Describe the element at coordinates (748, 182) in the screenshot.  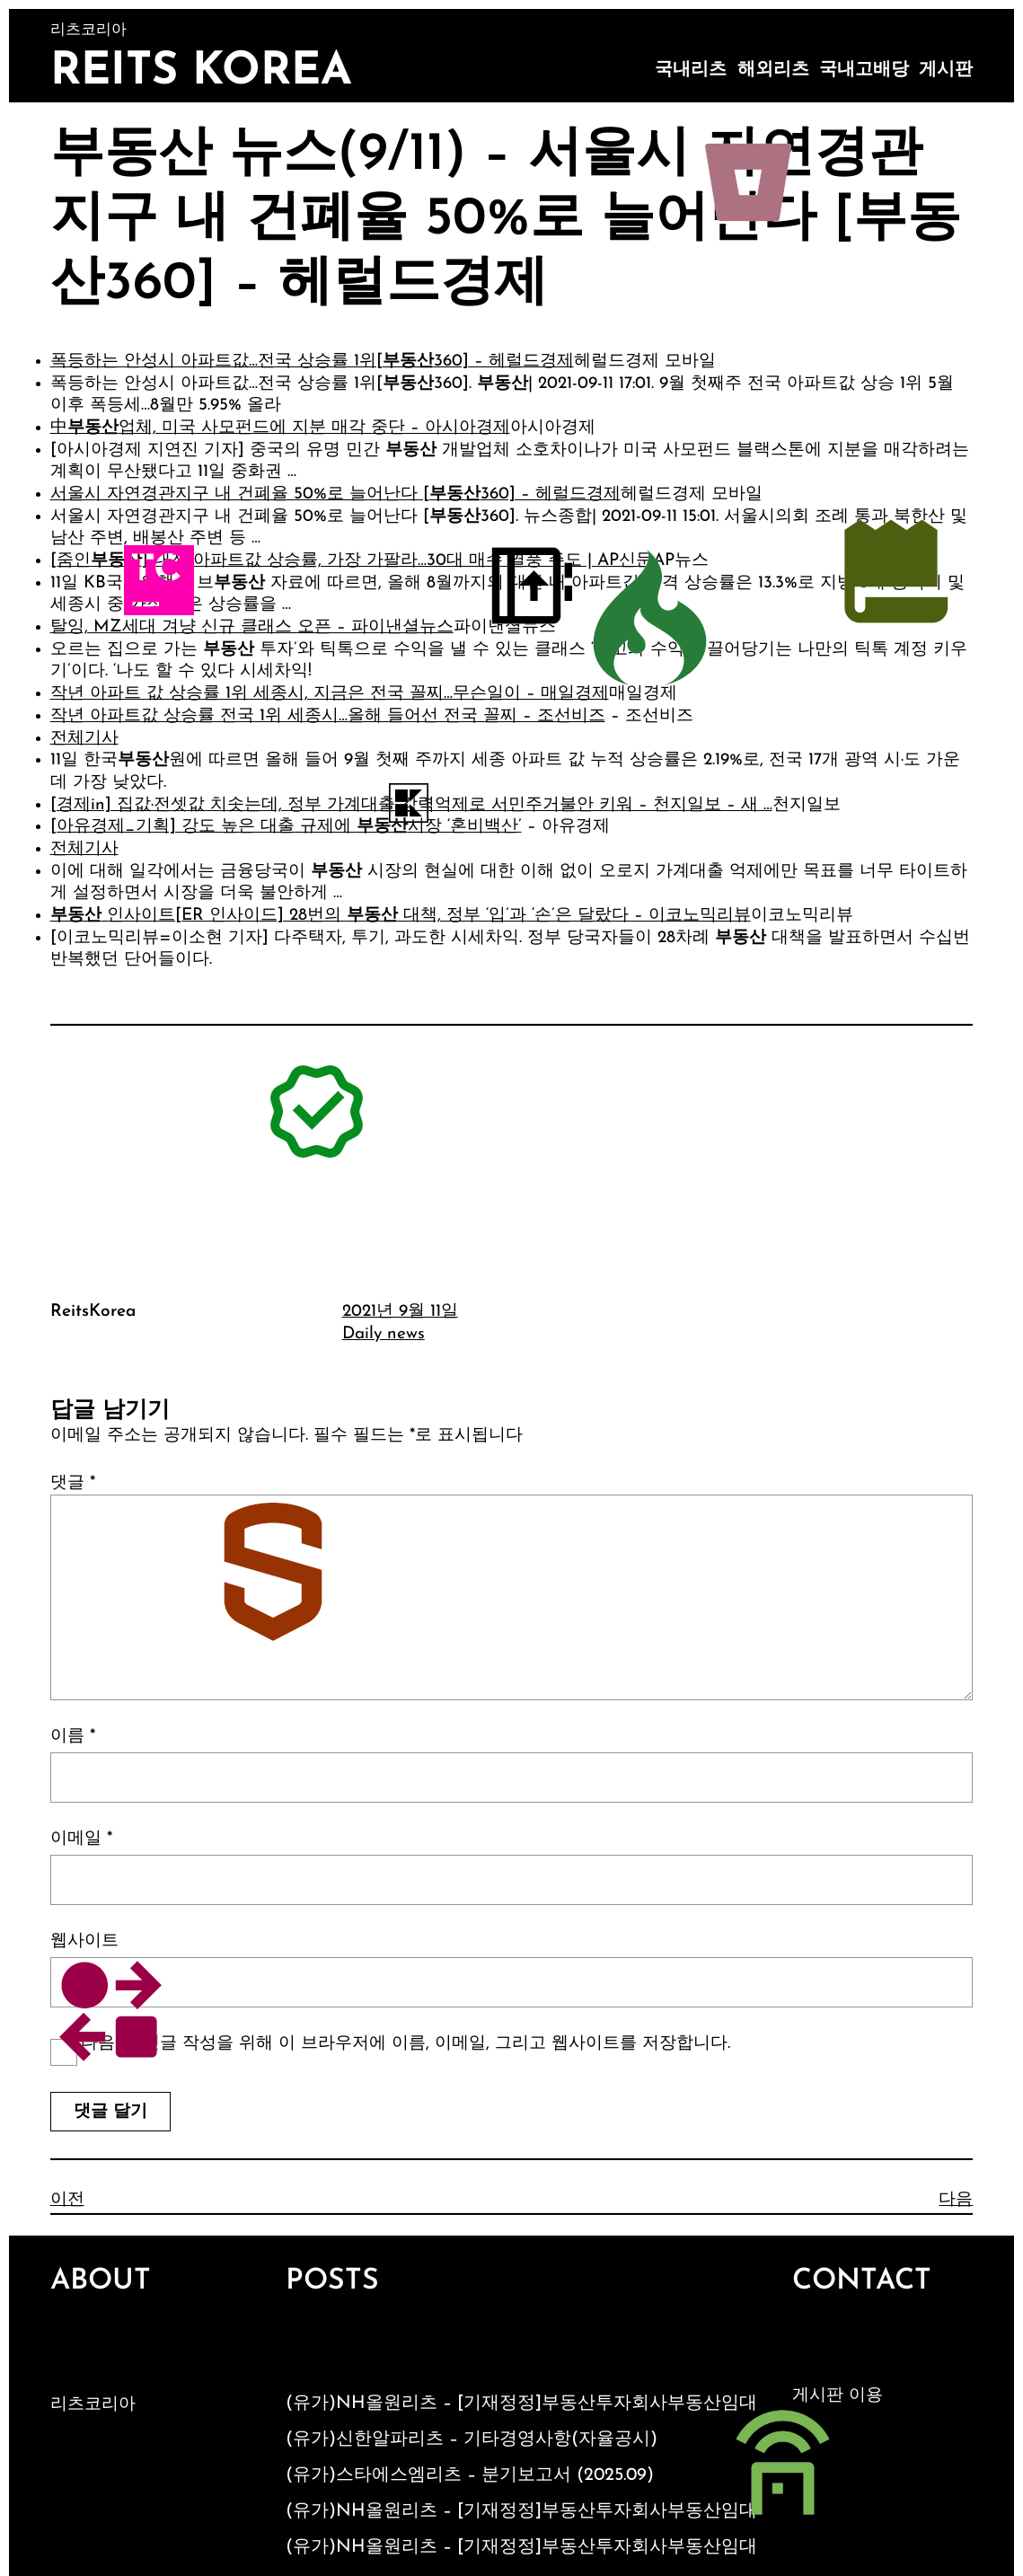
I see `open Bitbucket repository` at that location.